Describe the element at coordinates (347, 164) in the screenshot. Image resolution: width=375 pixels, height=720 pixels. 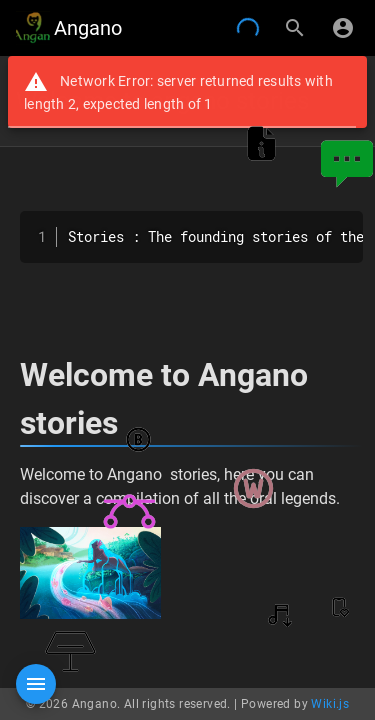
I see `open chat or messaging` at that location.